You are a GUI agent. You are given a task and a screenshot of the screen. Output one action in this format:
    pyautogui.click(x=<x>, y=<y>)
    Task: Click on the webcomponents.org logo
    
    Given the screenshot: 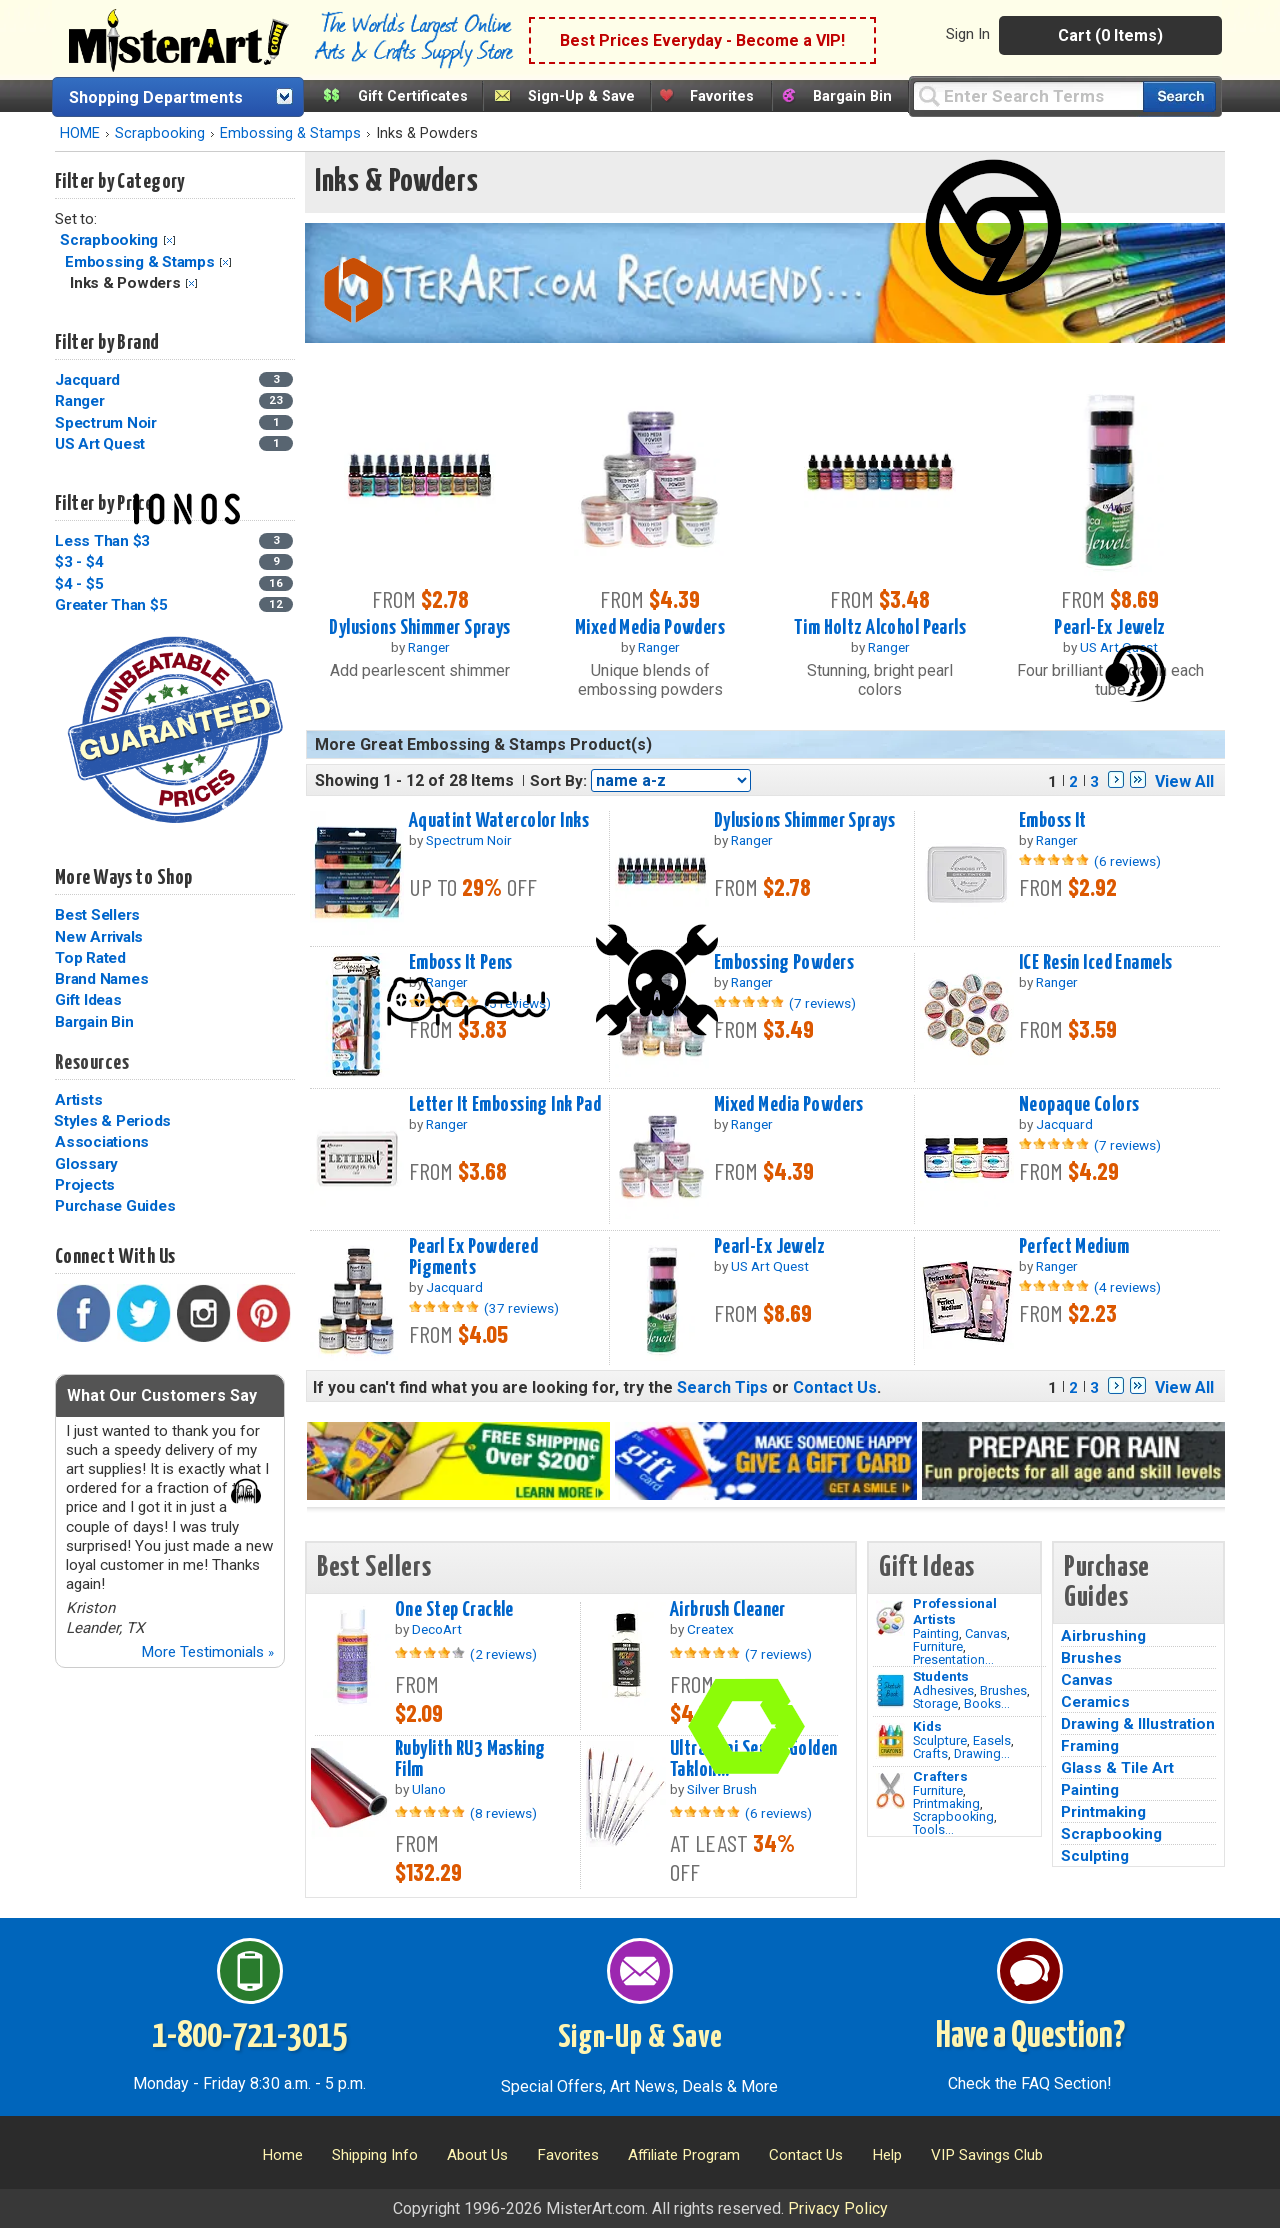 What is the action you would take?
    pyautogui.click(x=746, y=1726)
    